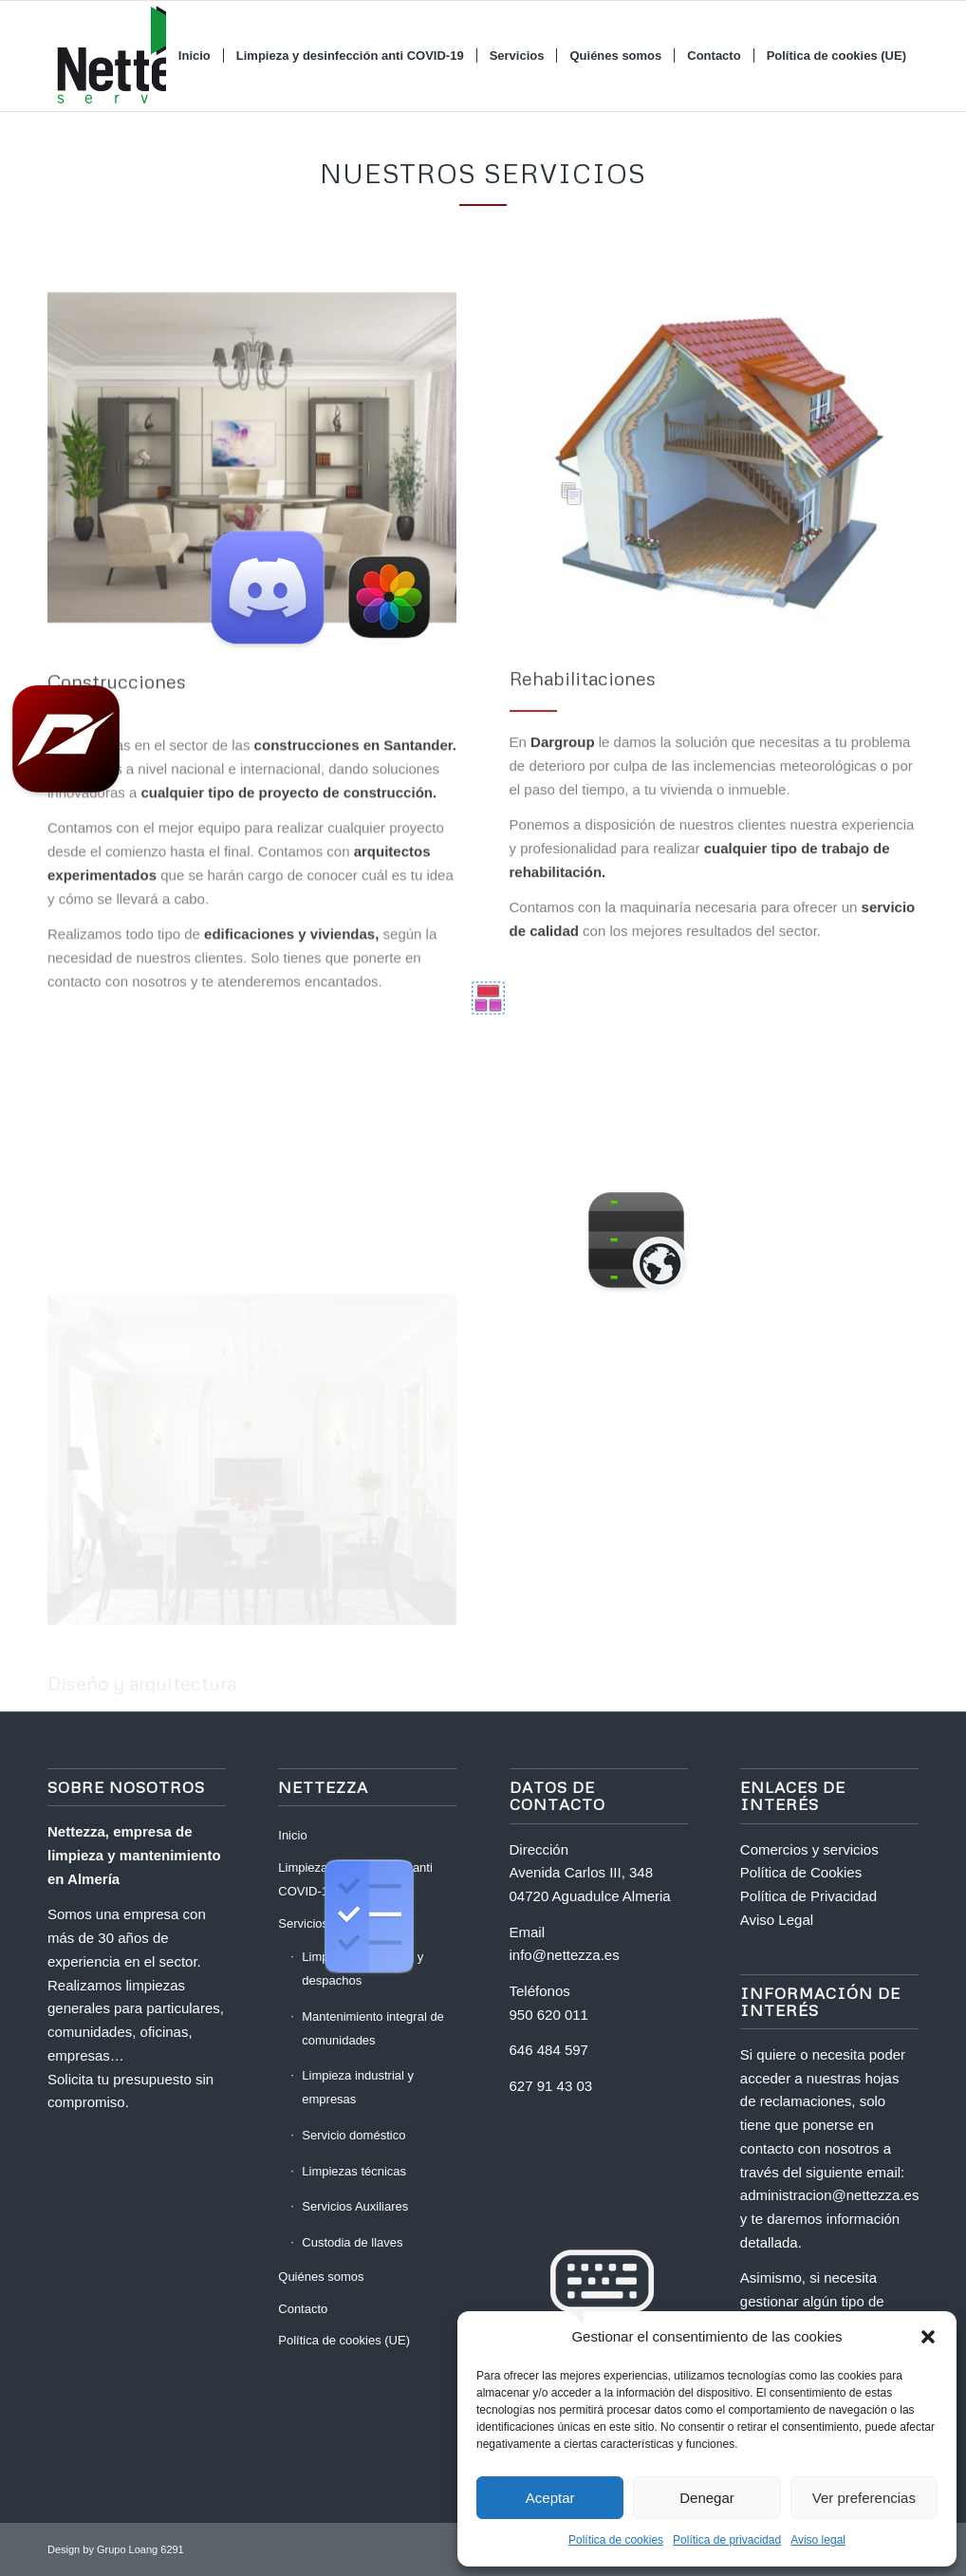 Image resolution: width=966 pixels, height=2576 pixels. I want to click on select all items in the current view, so click(488, 998).